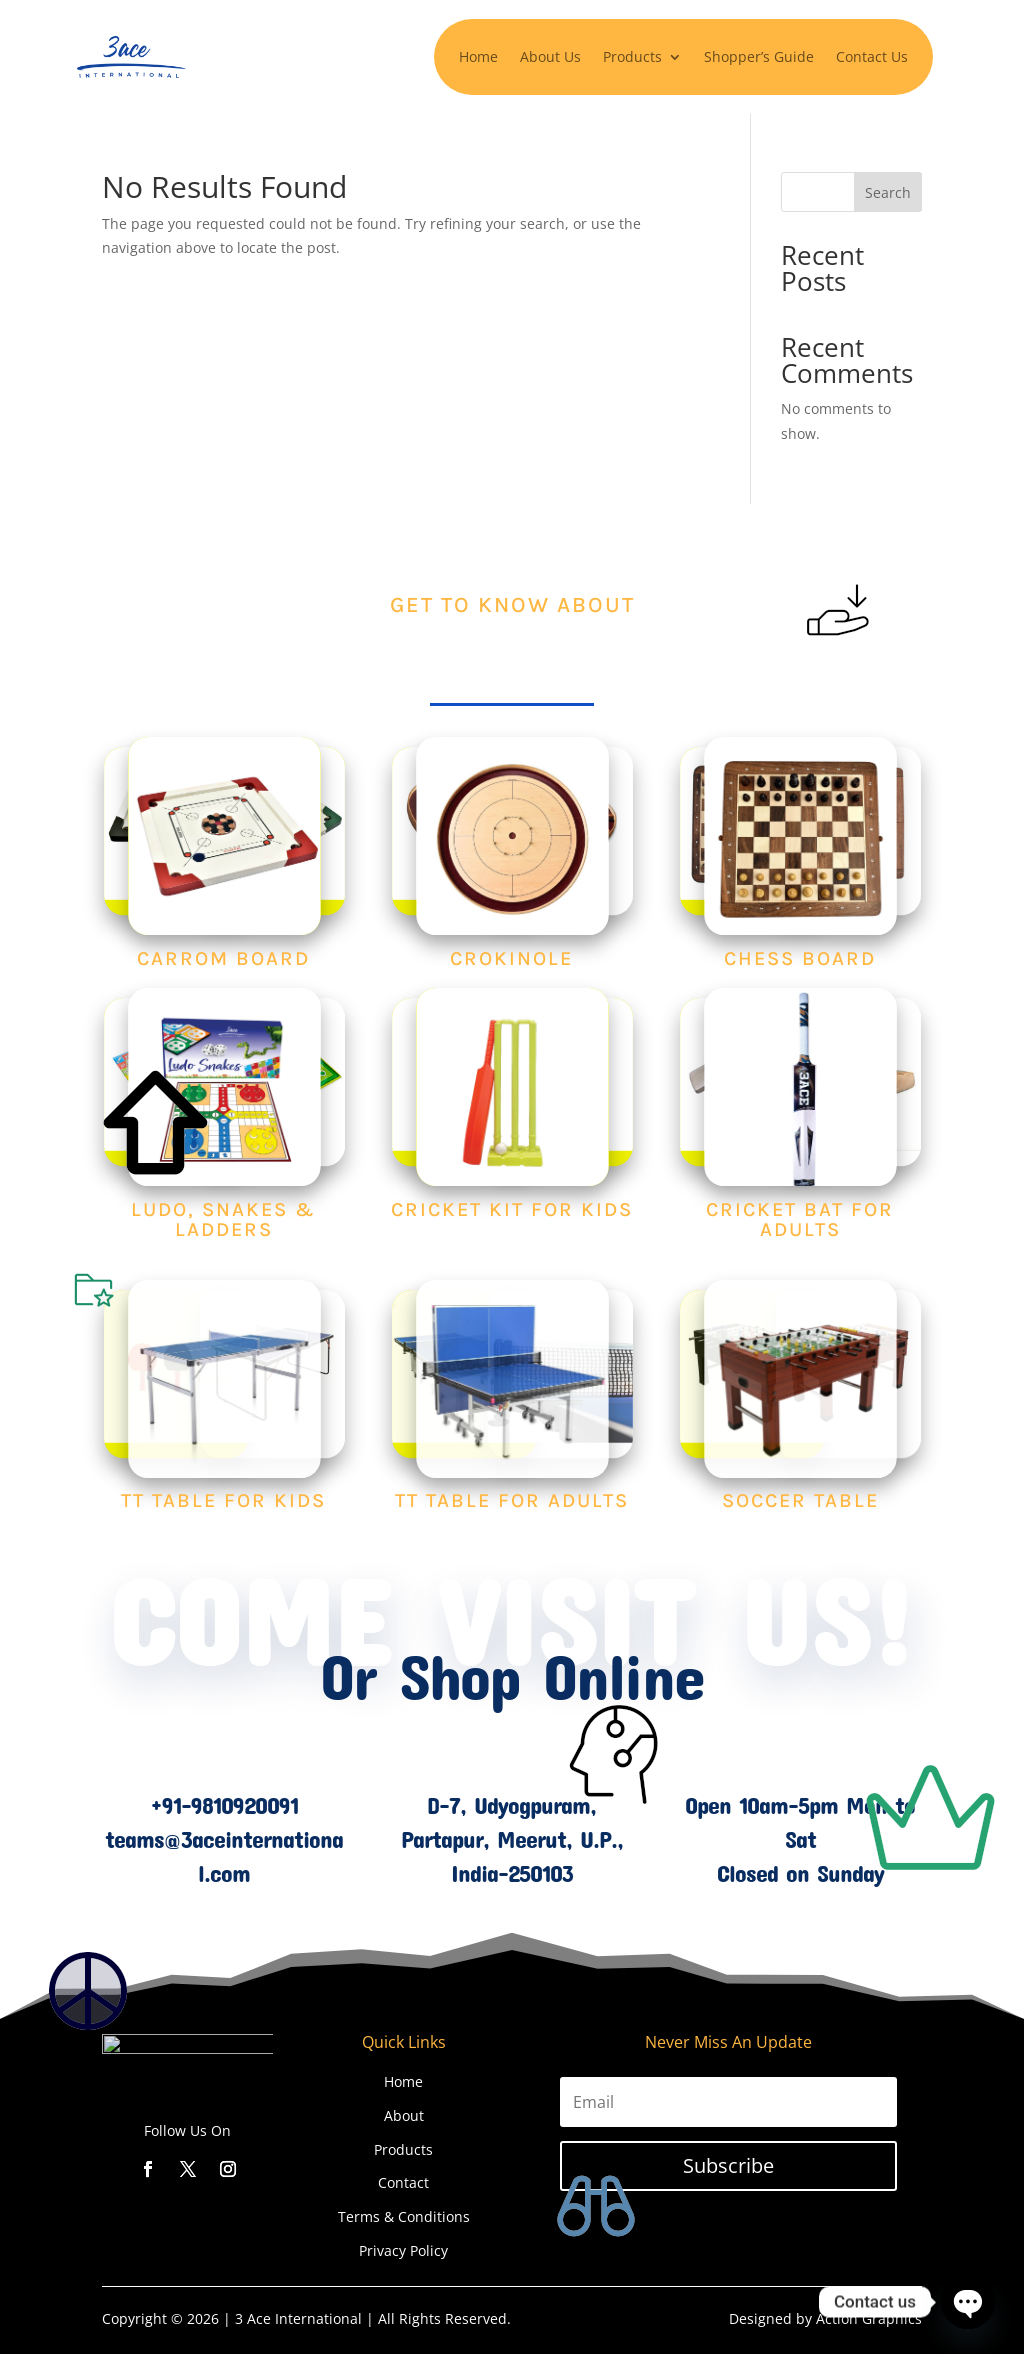 Image resolution: width=1024 pixels, height=2354 pixels. I want to click on upload a file or content, so click(155, 1126).